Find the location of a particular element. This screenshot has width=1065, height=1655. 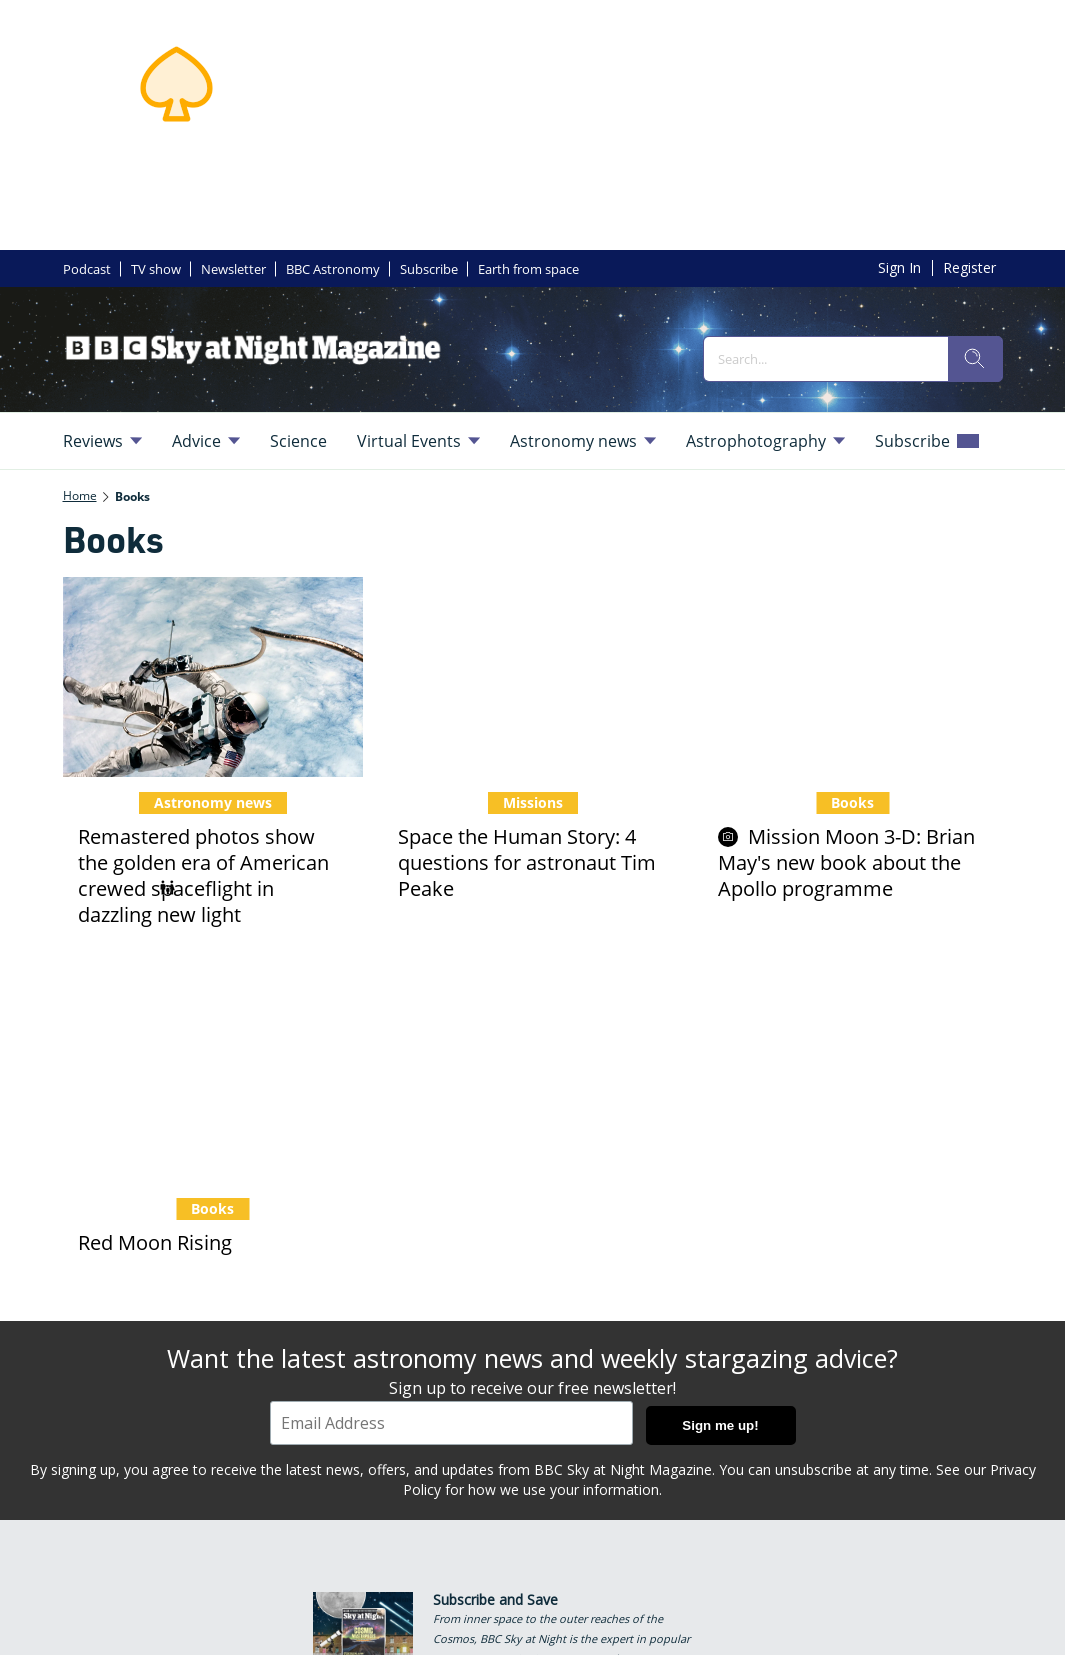

playing cards or card game feature is located at coordinates (176, 85).